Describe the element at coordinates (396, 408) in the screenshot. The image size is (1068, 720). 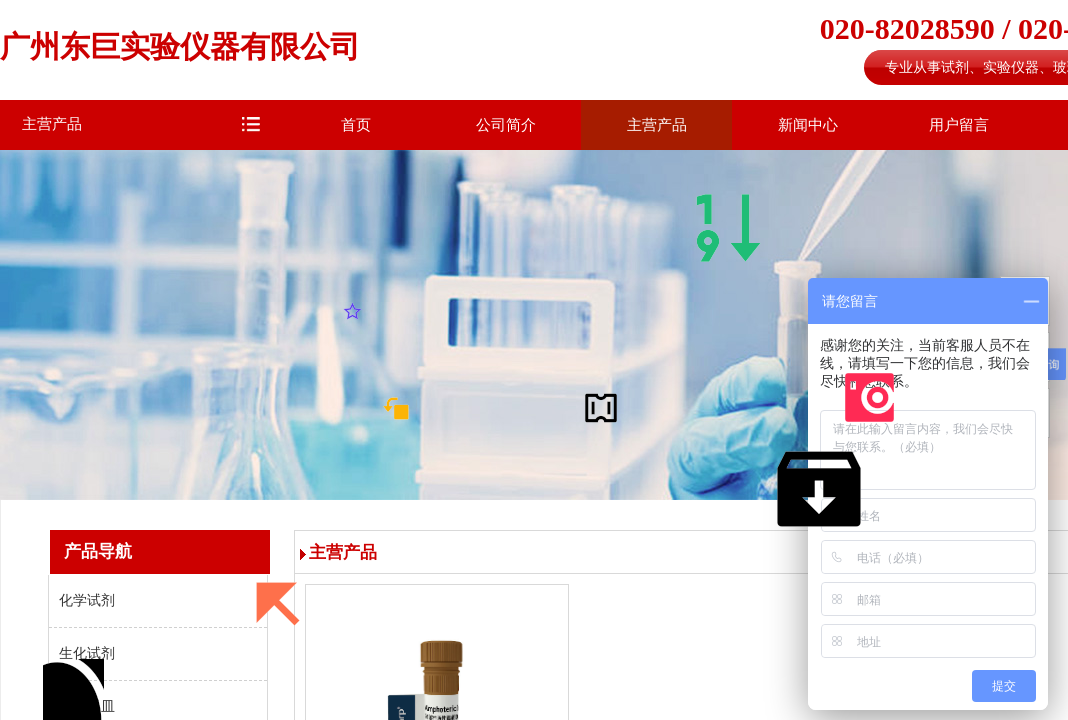
I see `rotate object counterclockwise` at that location.